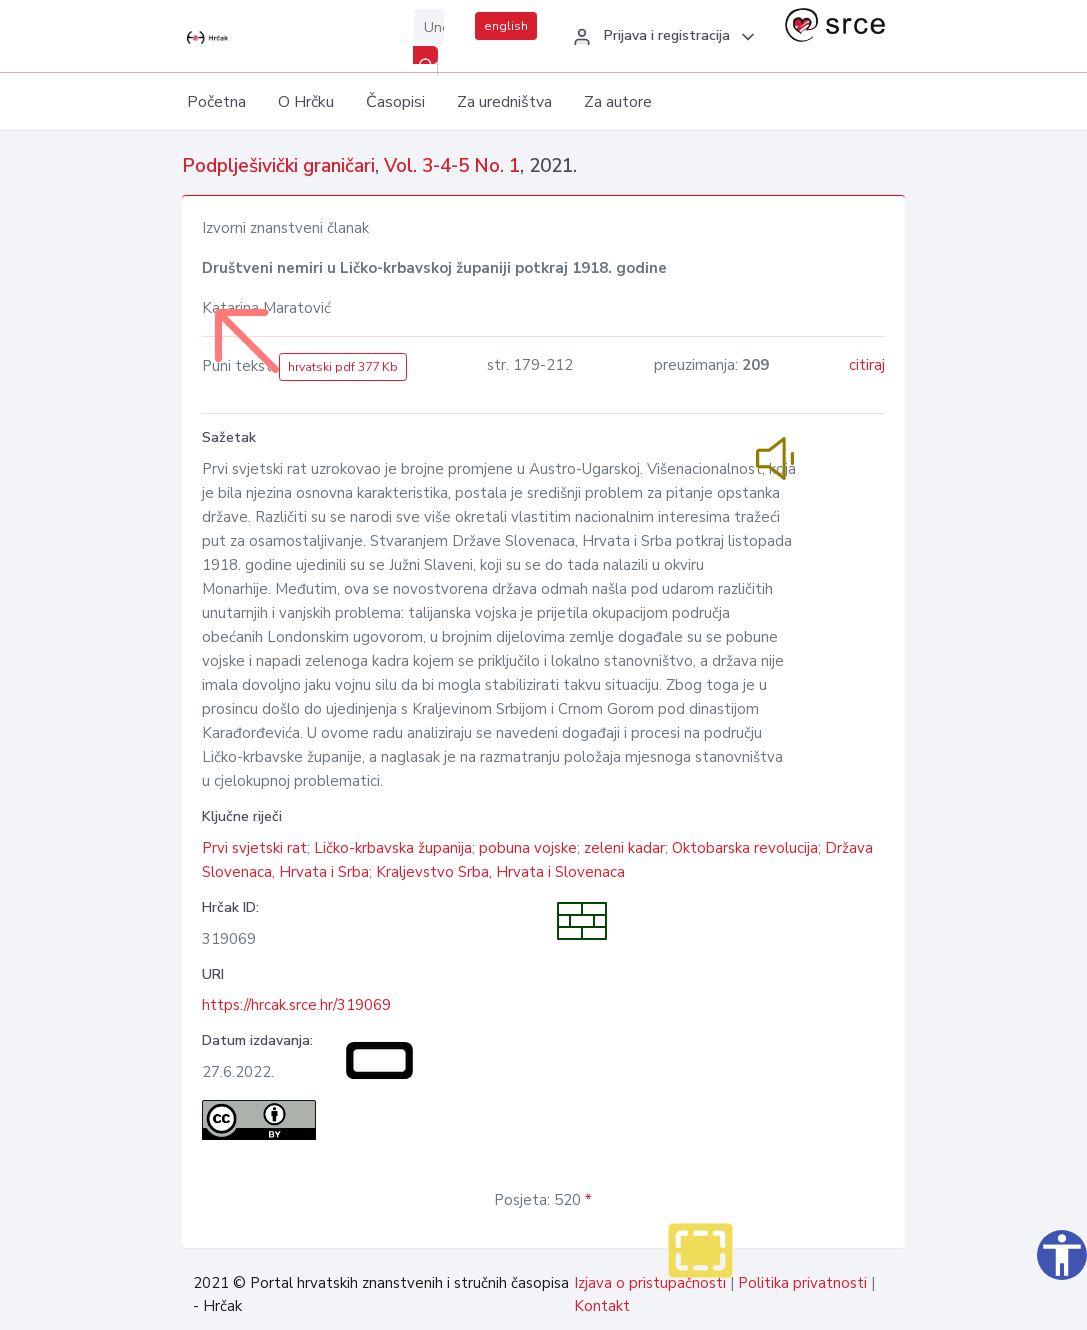 Image resolution: width=1087 pixels, height=1330 pixels. Describe the element at coordinates (700, 1250) in the screenshot. I see `select or define a rectangular area` at that location.